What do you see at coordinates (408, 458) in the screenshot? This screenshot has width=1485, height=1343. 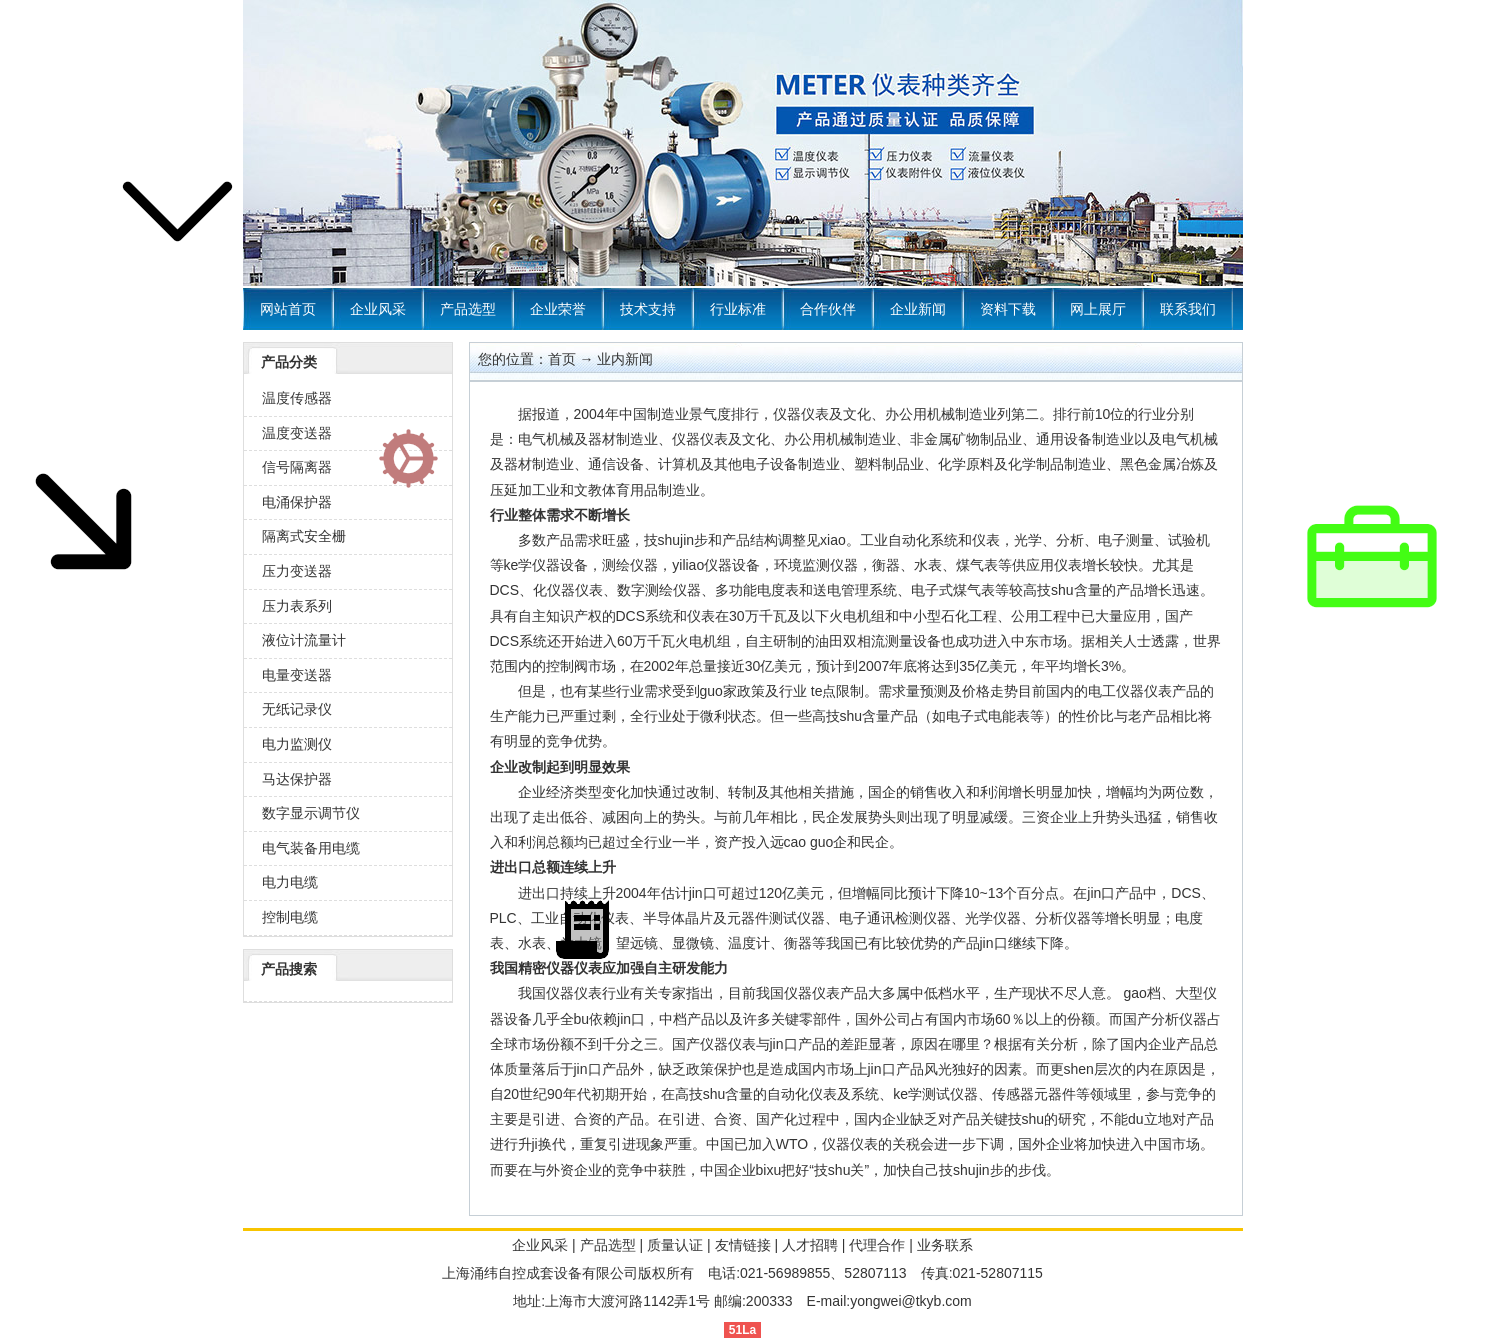 I see `access settings or preferences` at bounding box center [408, 458].